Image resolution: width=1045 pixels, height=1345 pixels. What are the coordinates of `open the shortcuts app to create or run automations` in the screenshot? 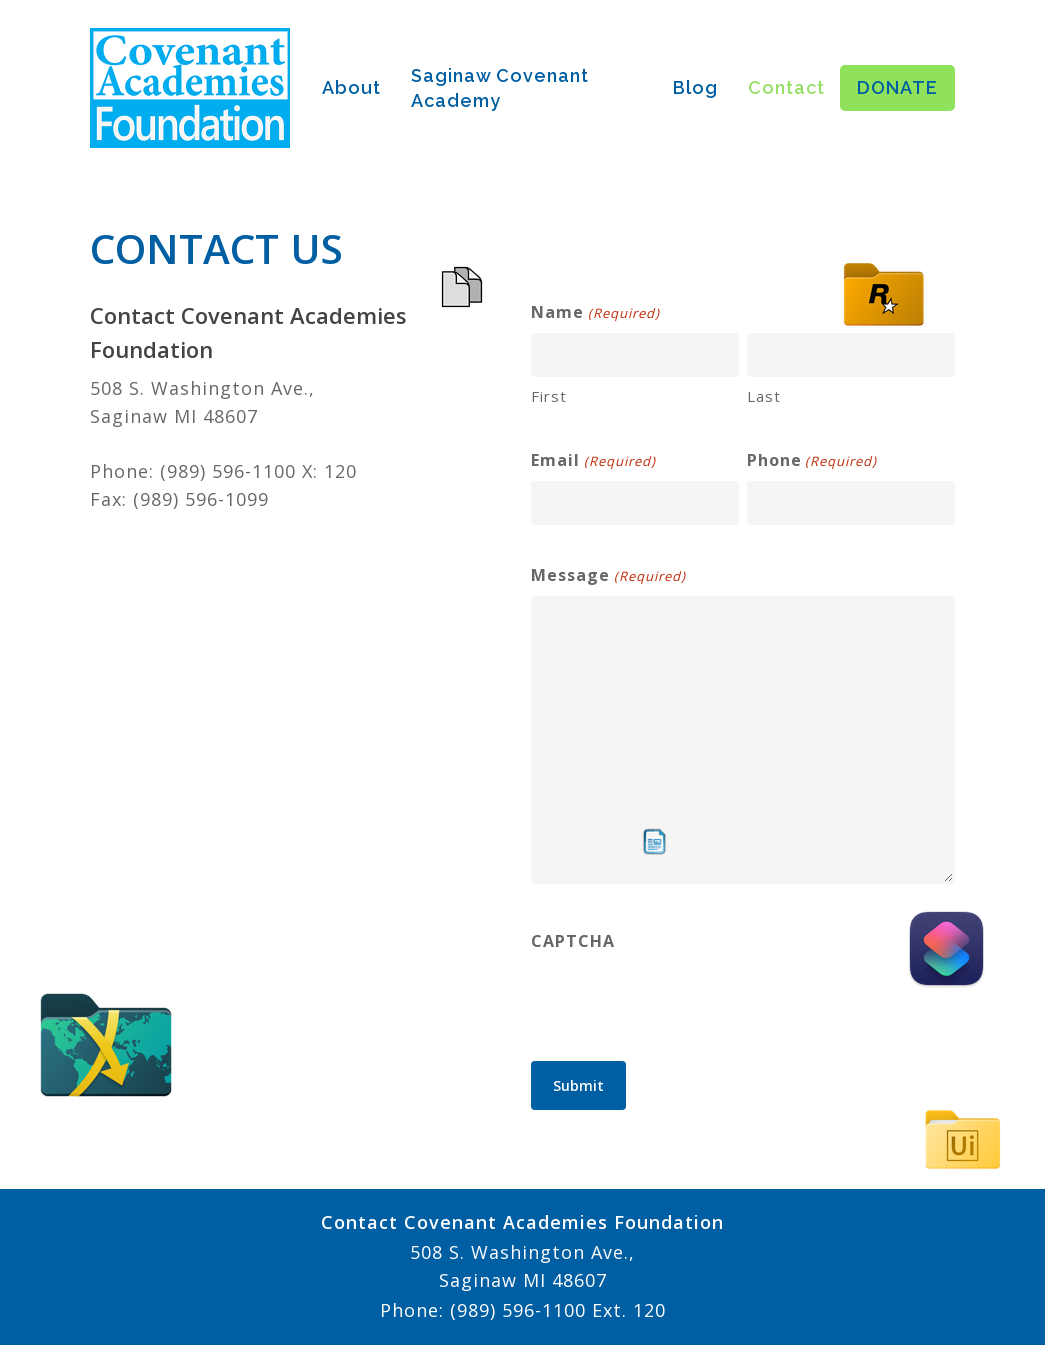 It's located at (946, 948).